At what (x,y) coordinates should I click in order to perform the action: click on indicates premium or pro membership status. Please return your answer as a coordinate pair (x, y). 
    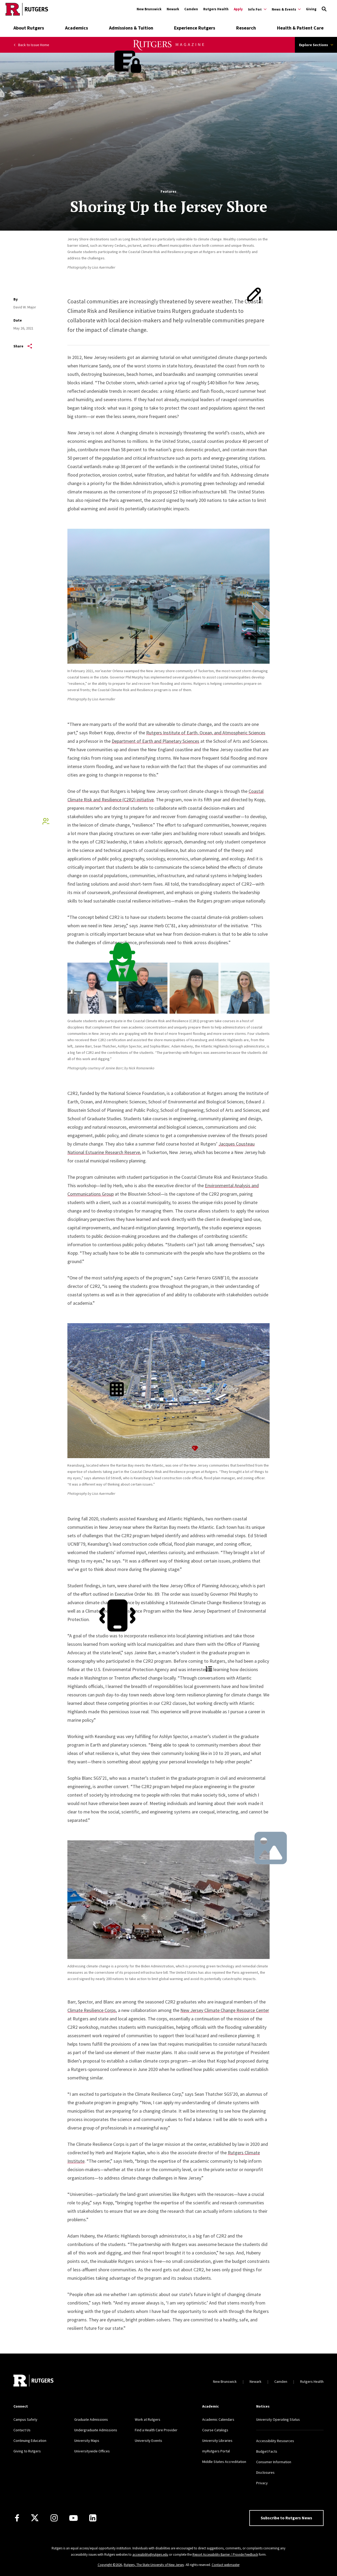
    Looking at the image, I should click on (195, 1448).